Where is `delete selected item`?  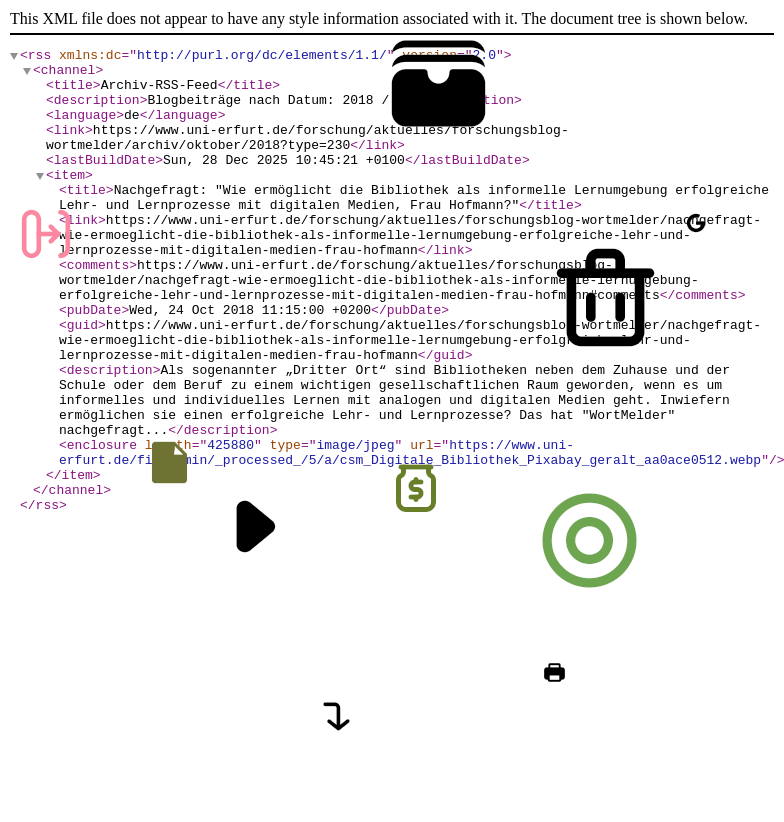
delete selected item is located at coordinates (605, 297).